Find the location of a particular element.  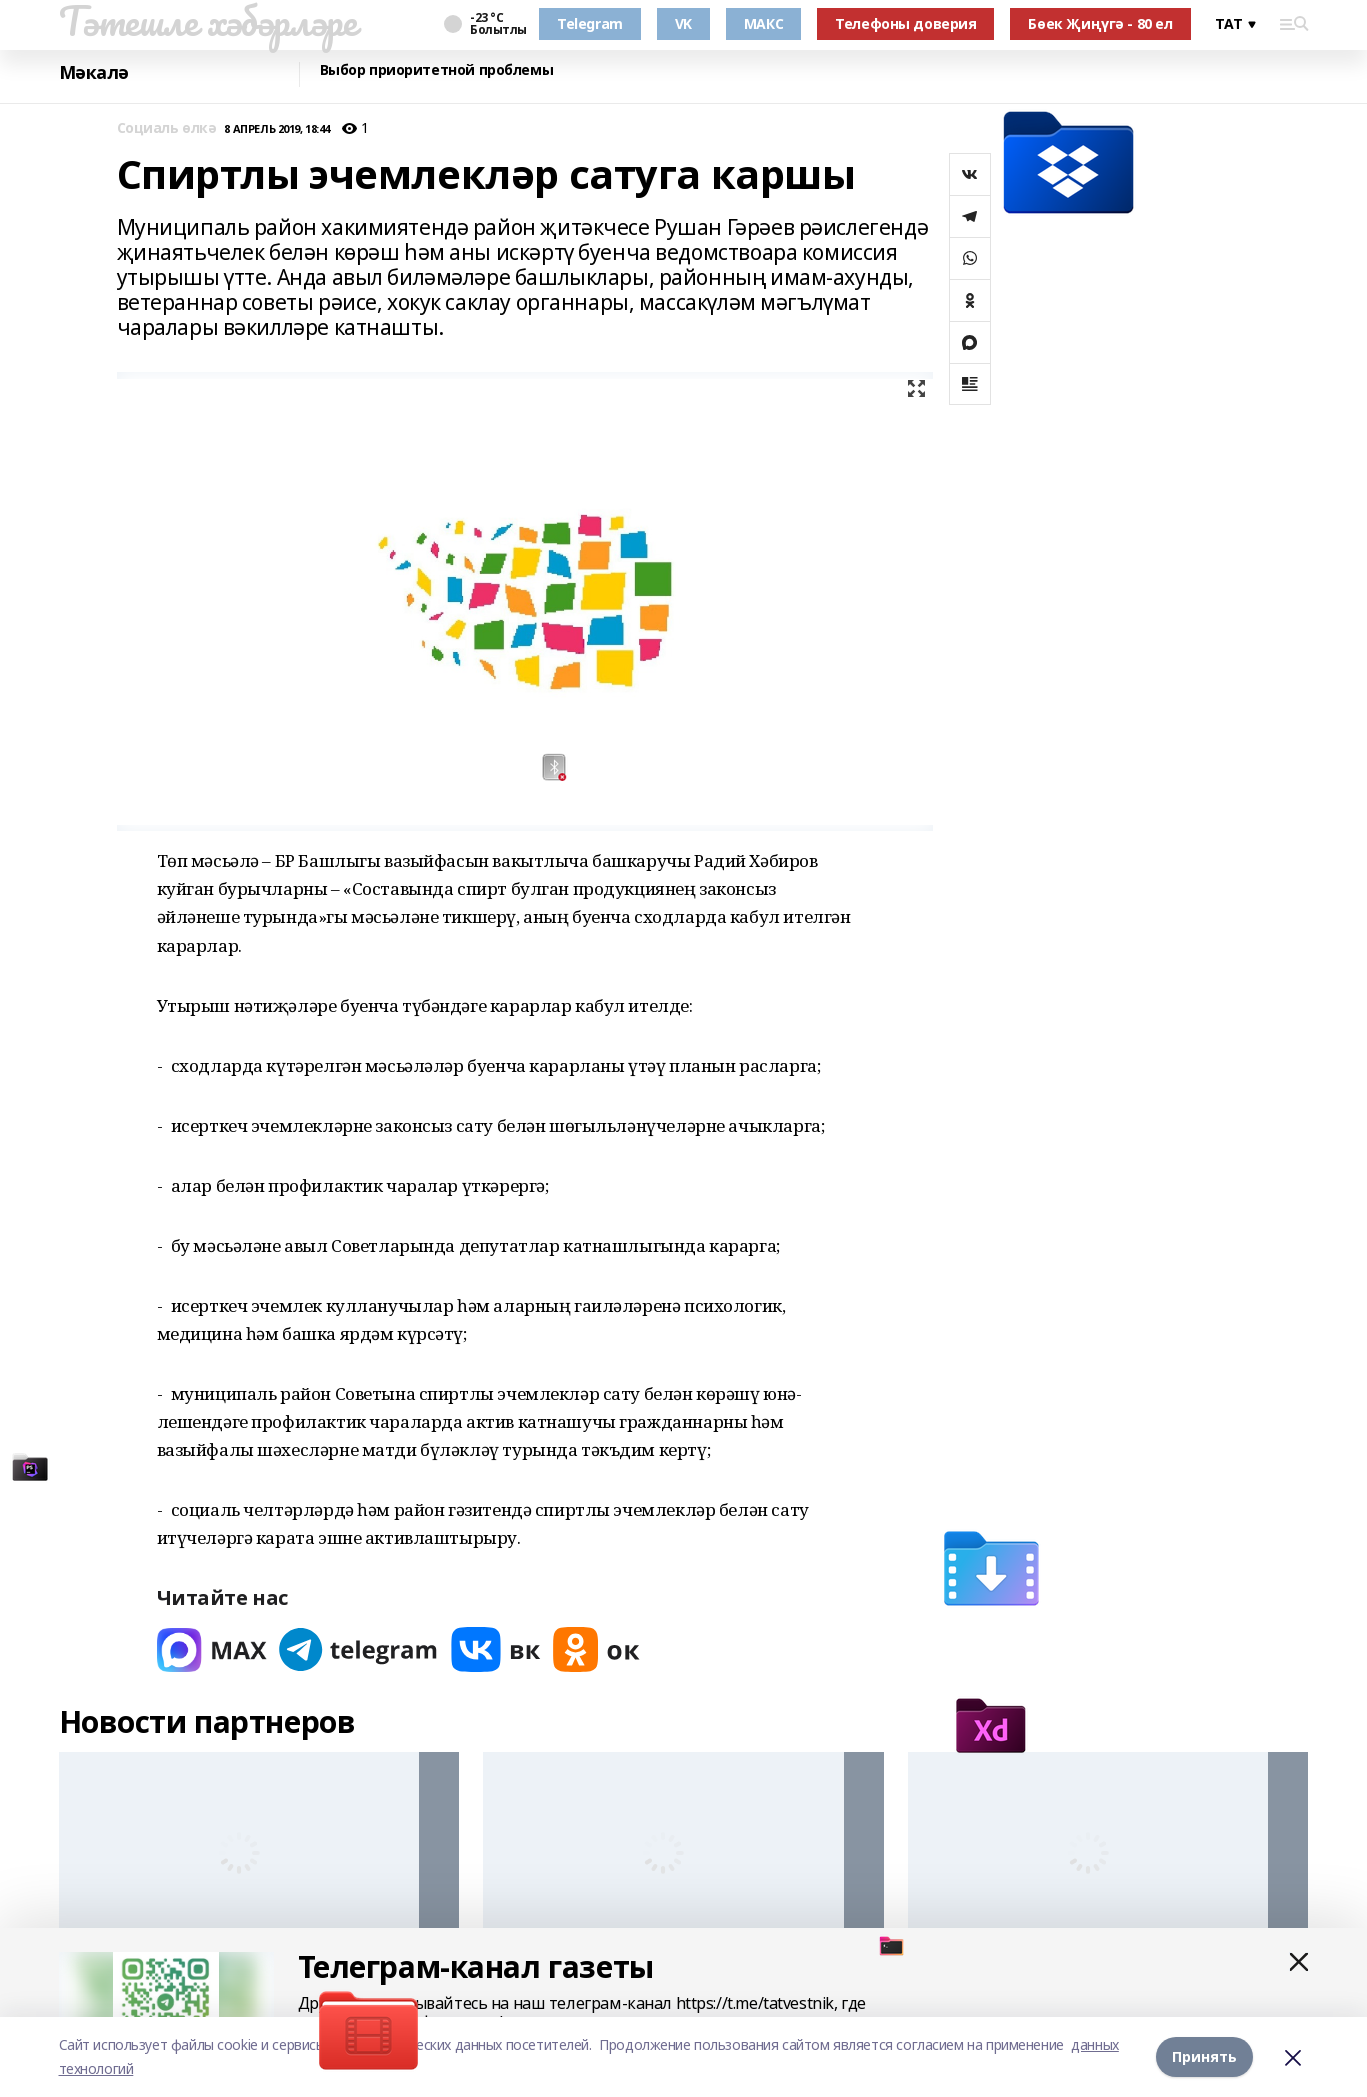

open your Dropbox synced folder is located at coordinates (1068, 166).